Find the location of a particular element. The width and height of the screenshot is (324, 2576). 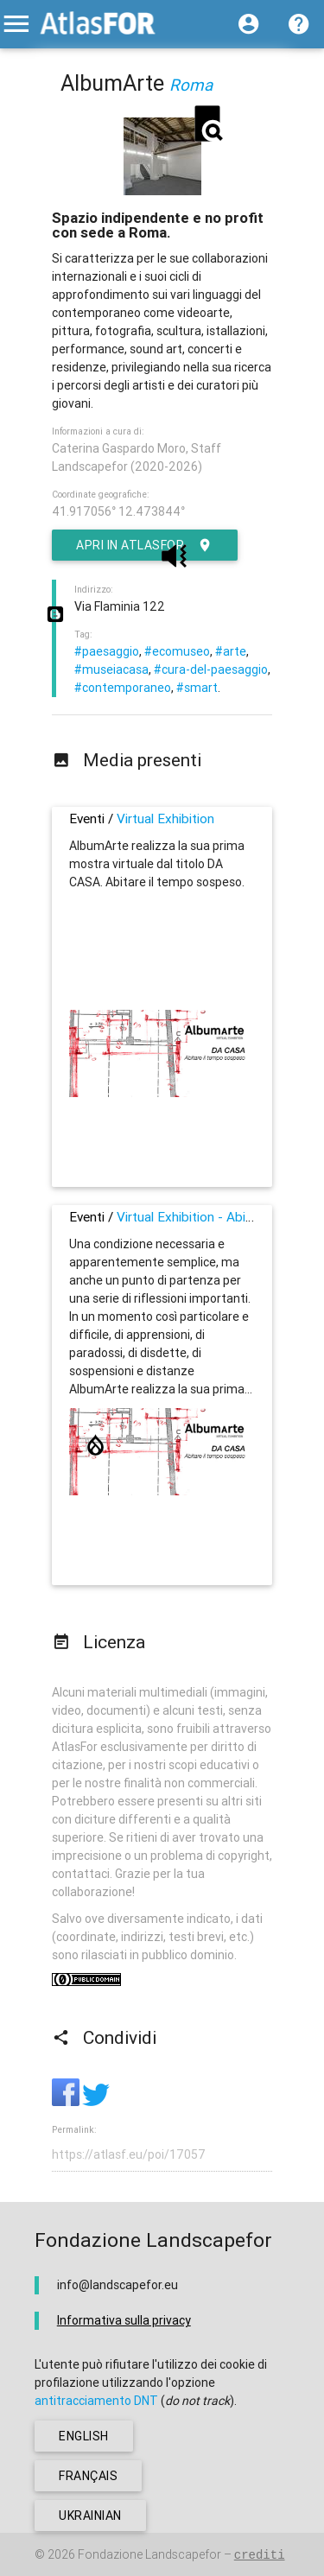

find my phone feature is located at coordinates (207, 124).